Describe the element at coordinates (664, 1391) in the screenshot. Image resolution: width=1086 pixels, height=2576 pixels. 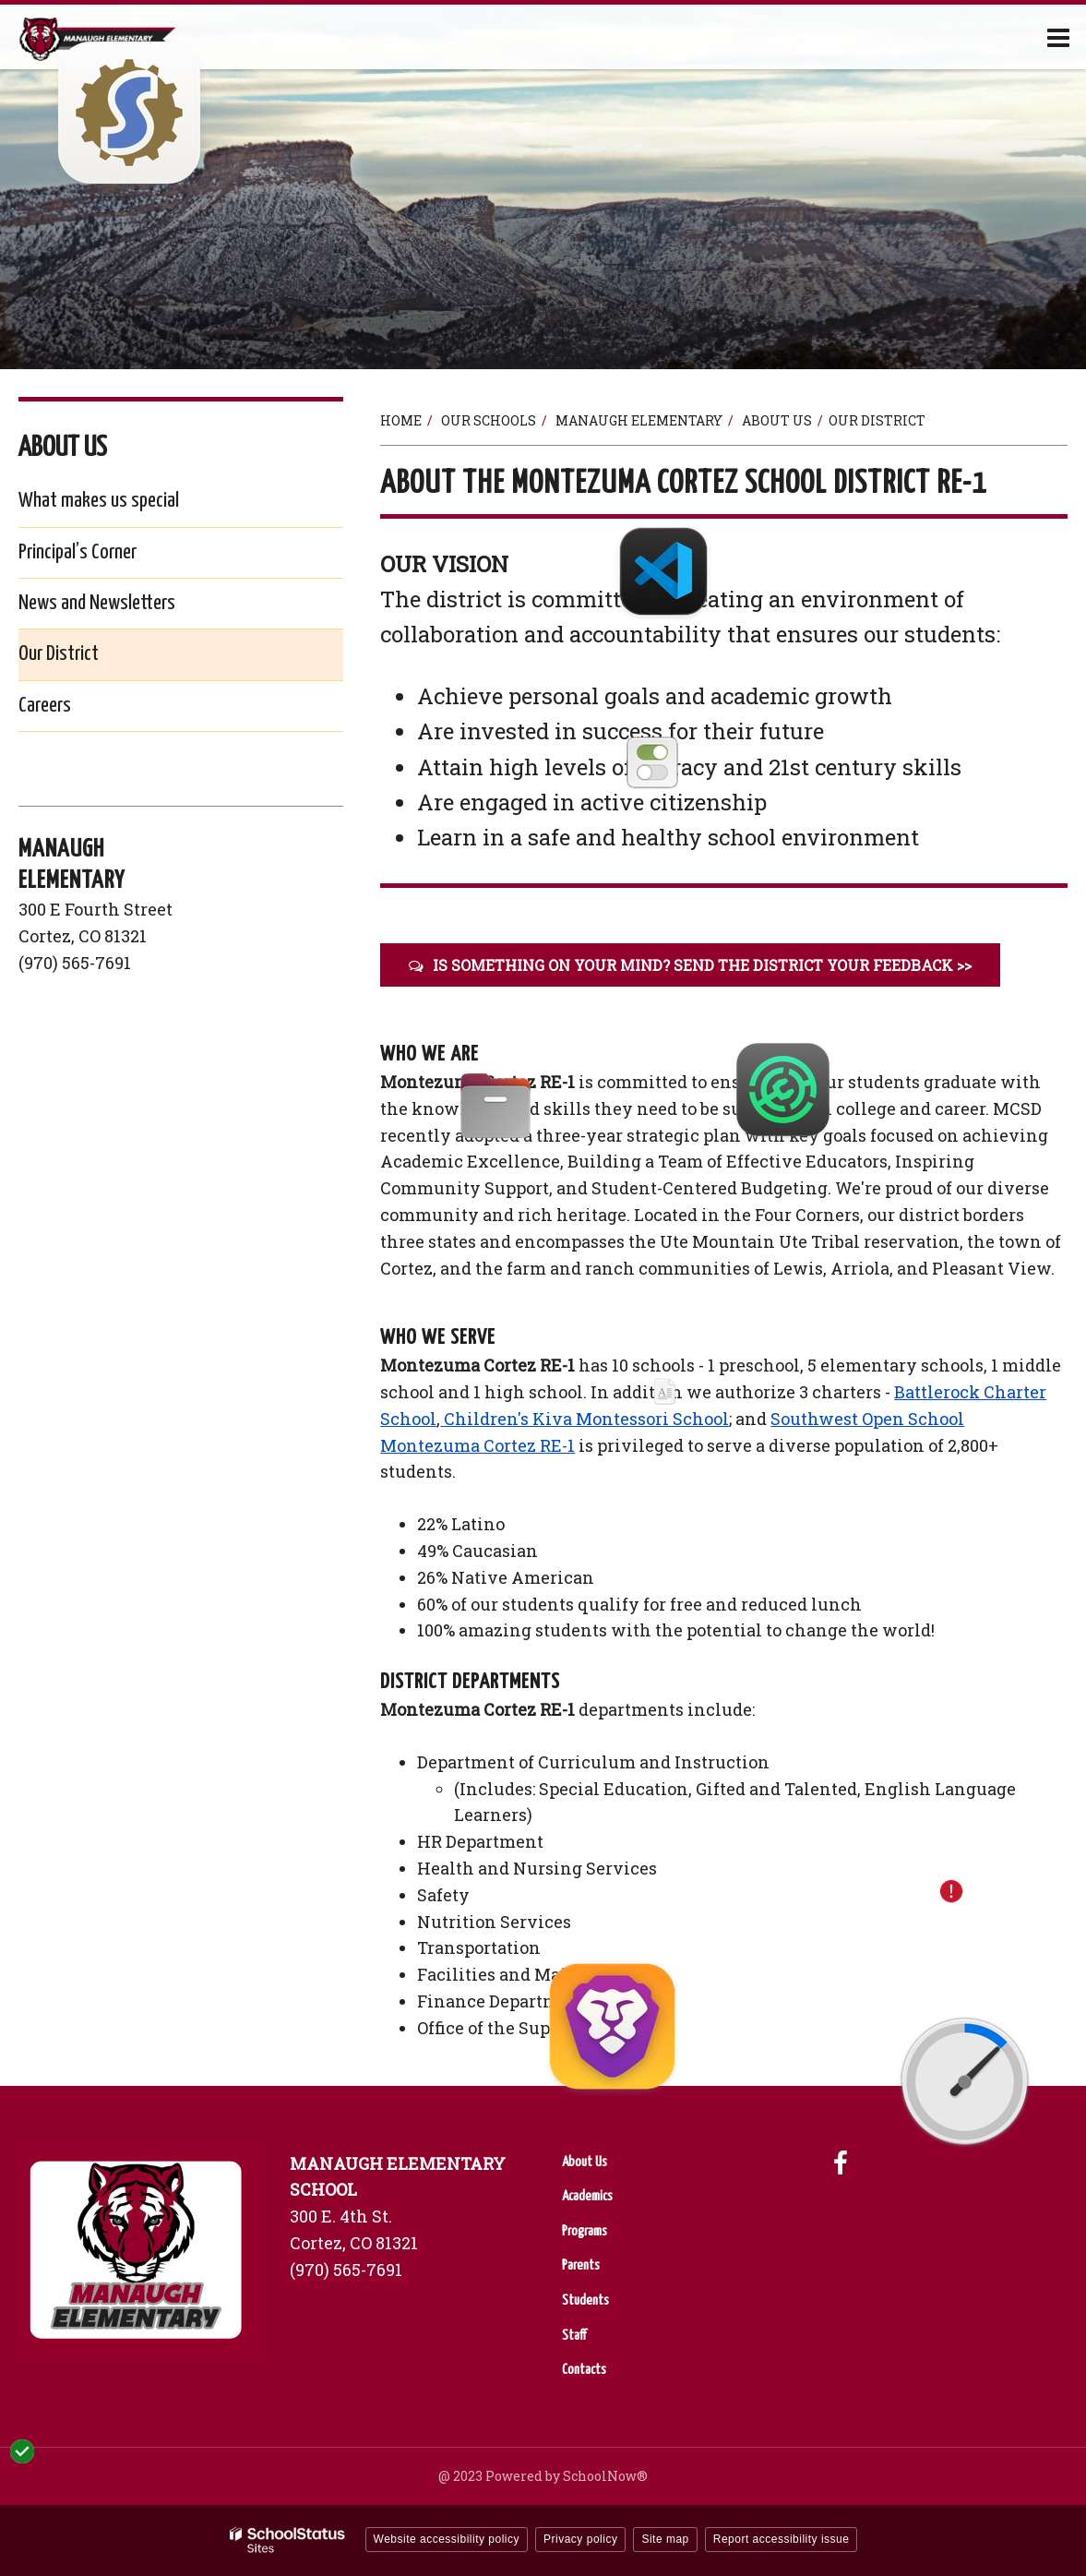
I see `open a rich text document` at that location.